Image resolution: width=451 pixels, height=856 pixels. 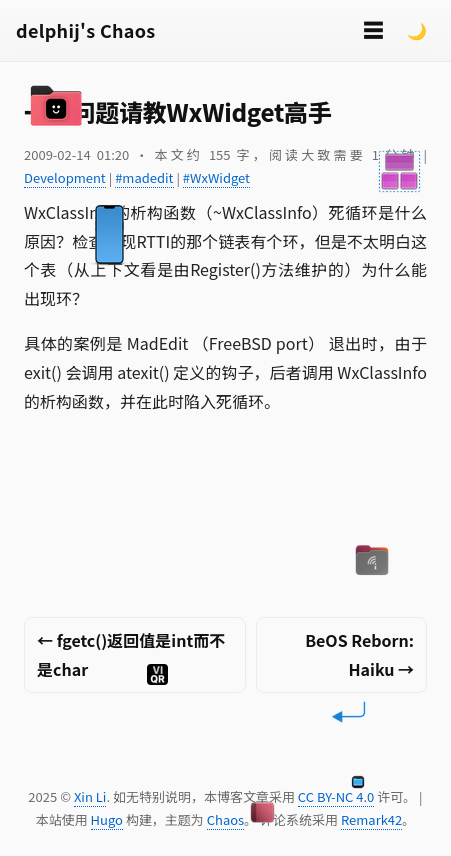 What do you see at coordinates (56, 107) in the screenshot?
I see `open adobe creative cloud files folder` at bounding box center [56, 107].